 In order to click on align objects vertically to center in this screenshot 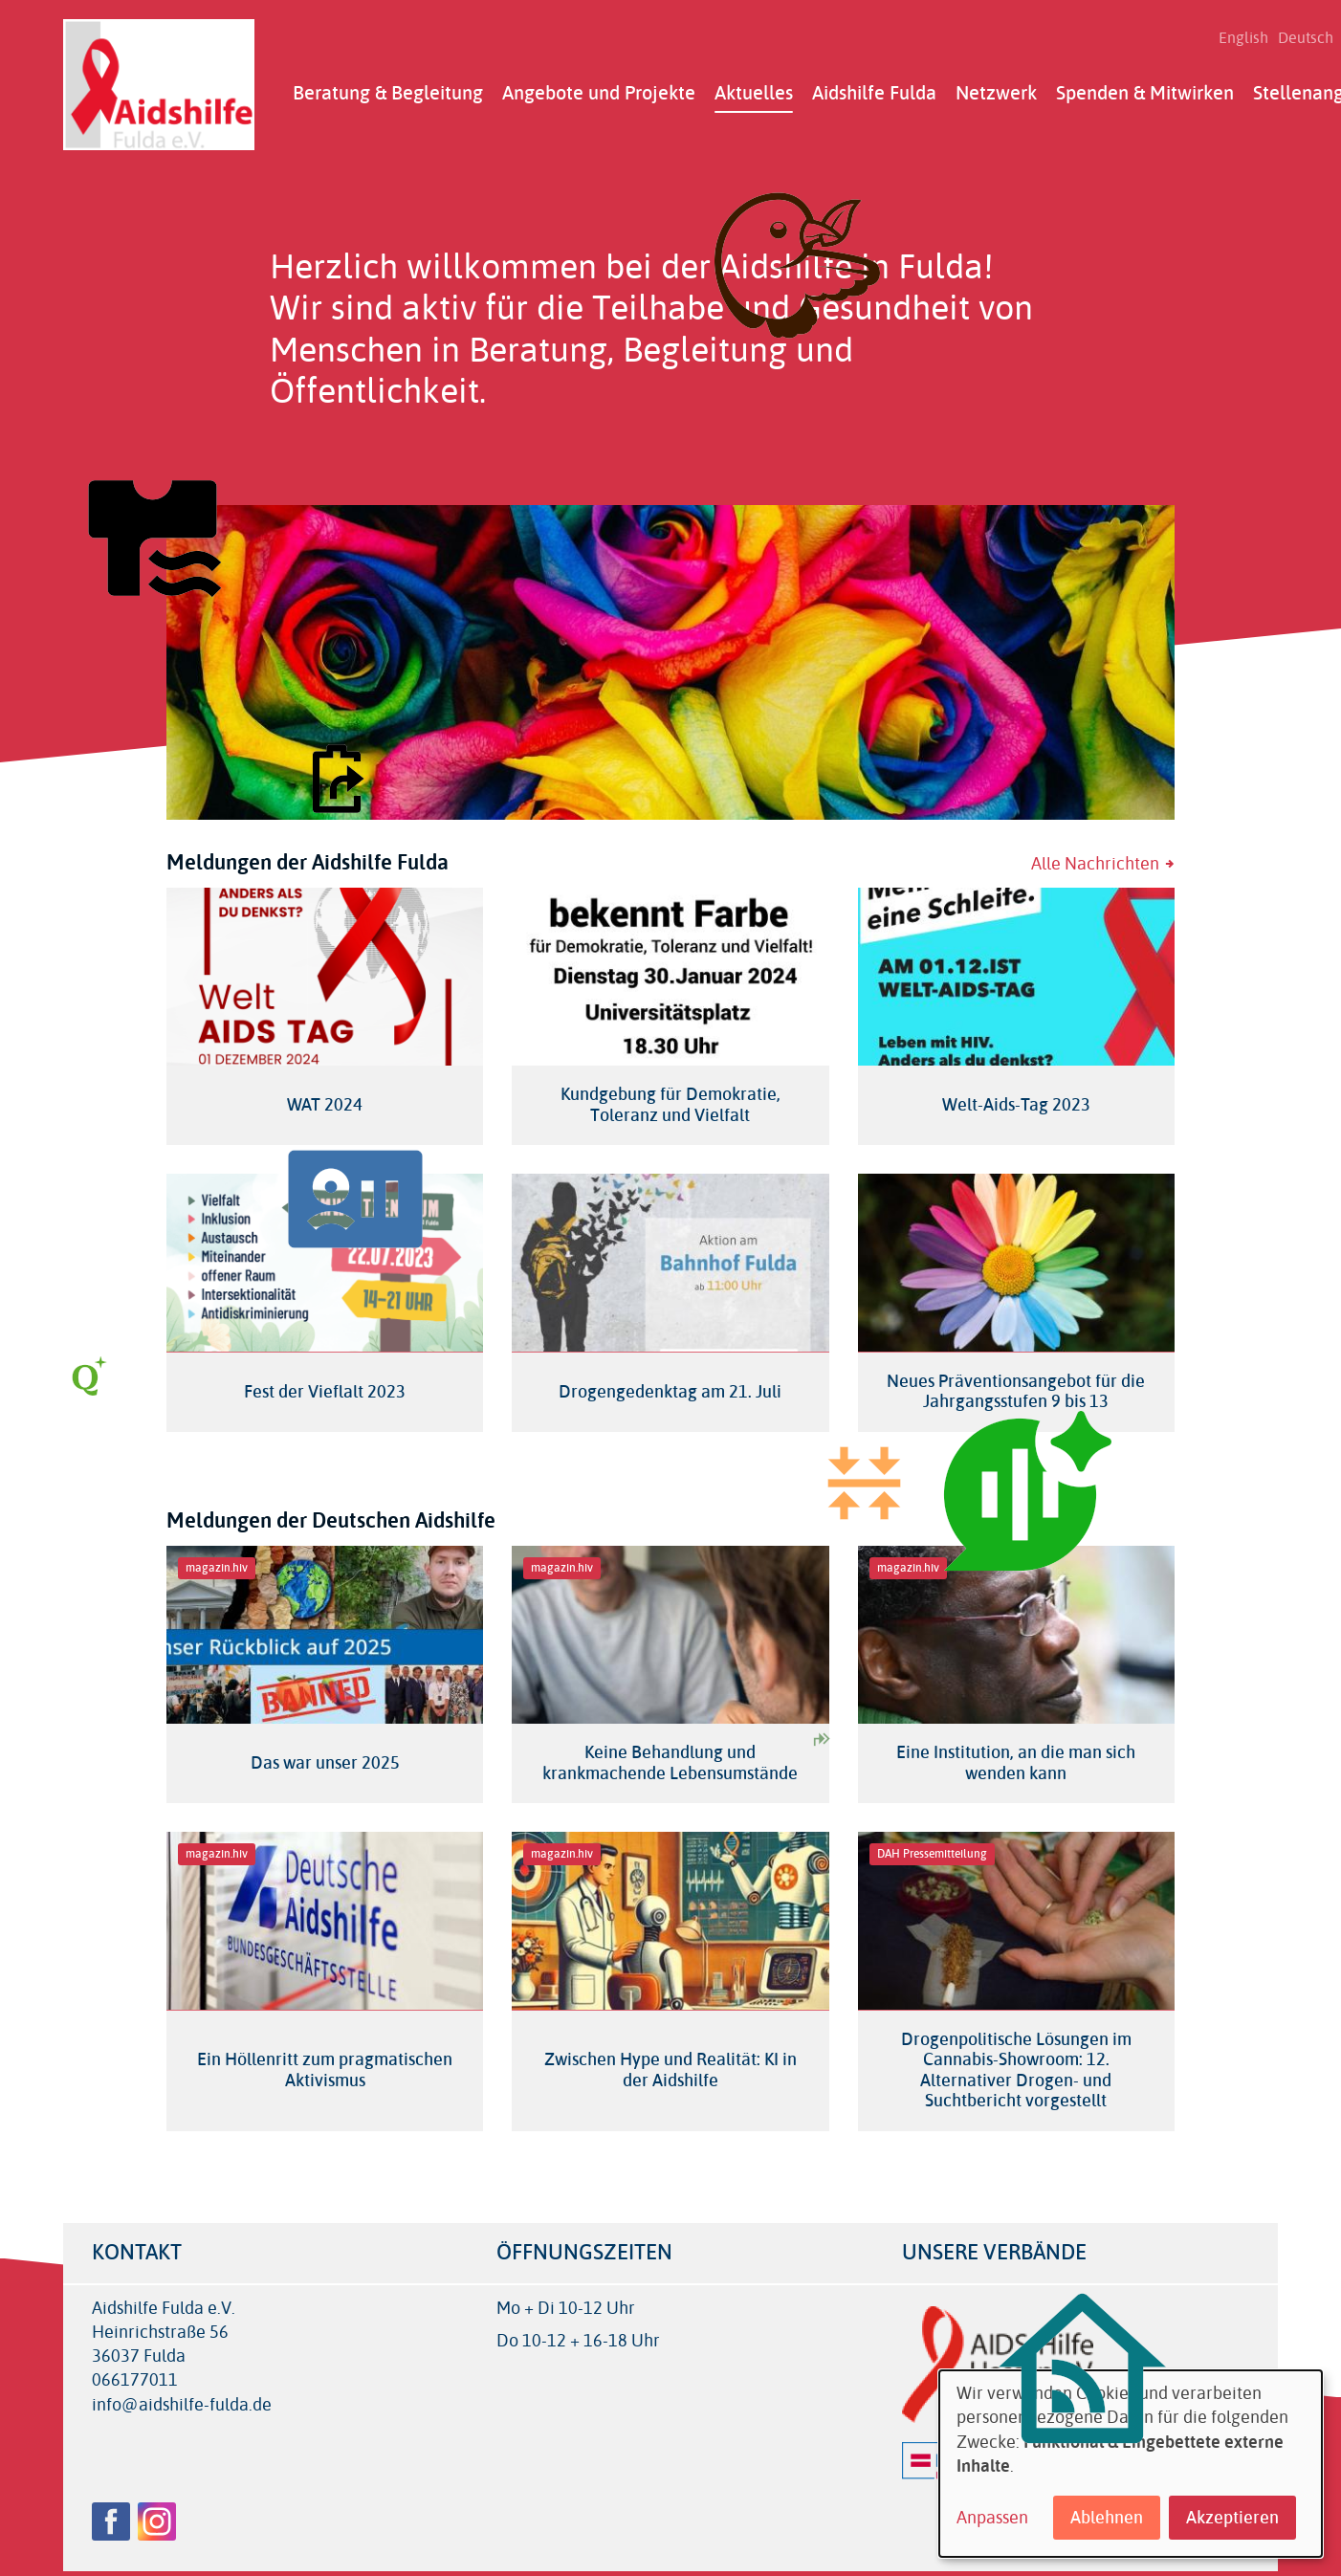, I will do `click(864, 1483)`.